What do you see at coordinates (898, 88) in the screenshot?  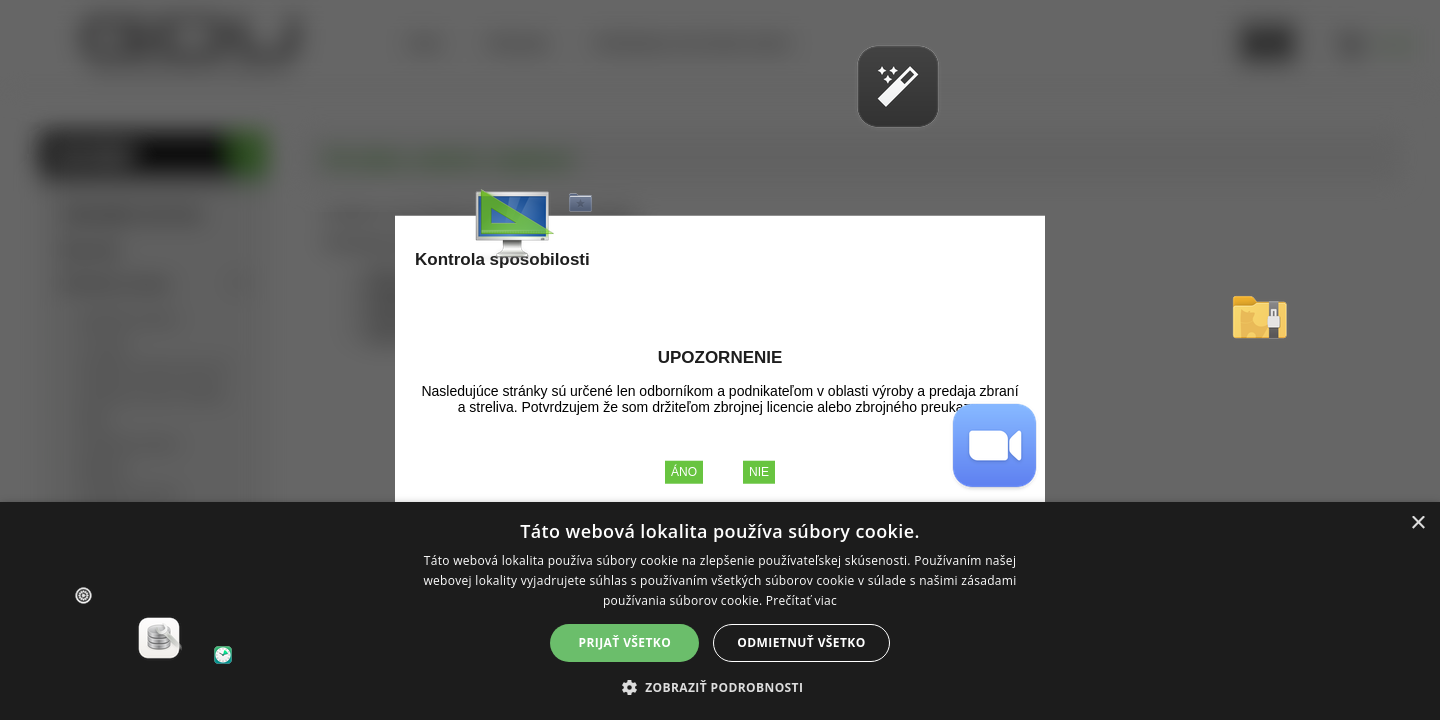 I see `access visual effects and animation settings` at bounding box center [898, 88].